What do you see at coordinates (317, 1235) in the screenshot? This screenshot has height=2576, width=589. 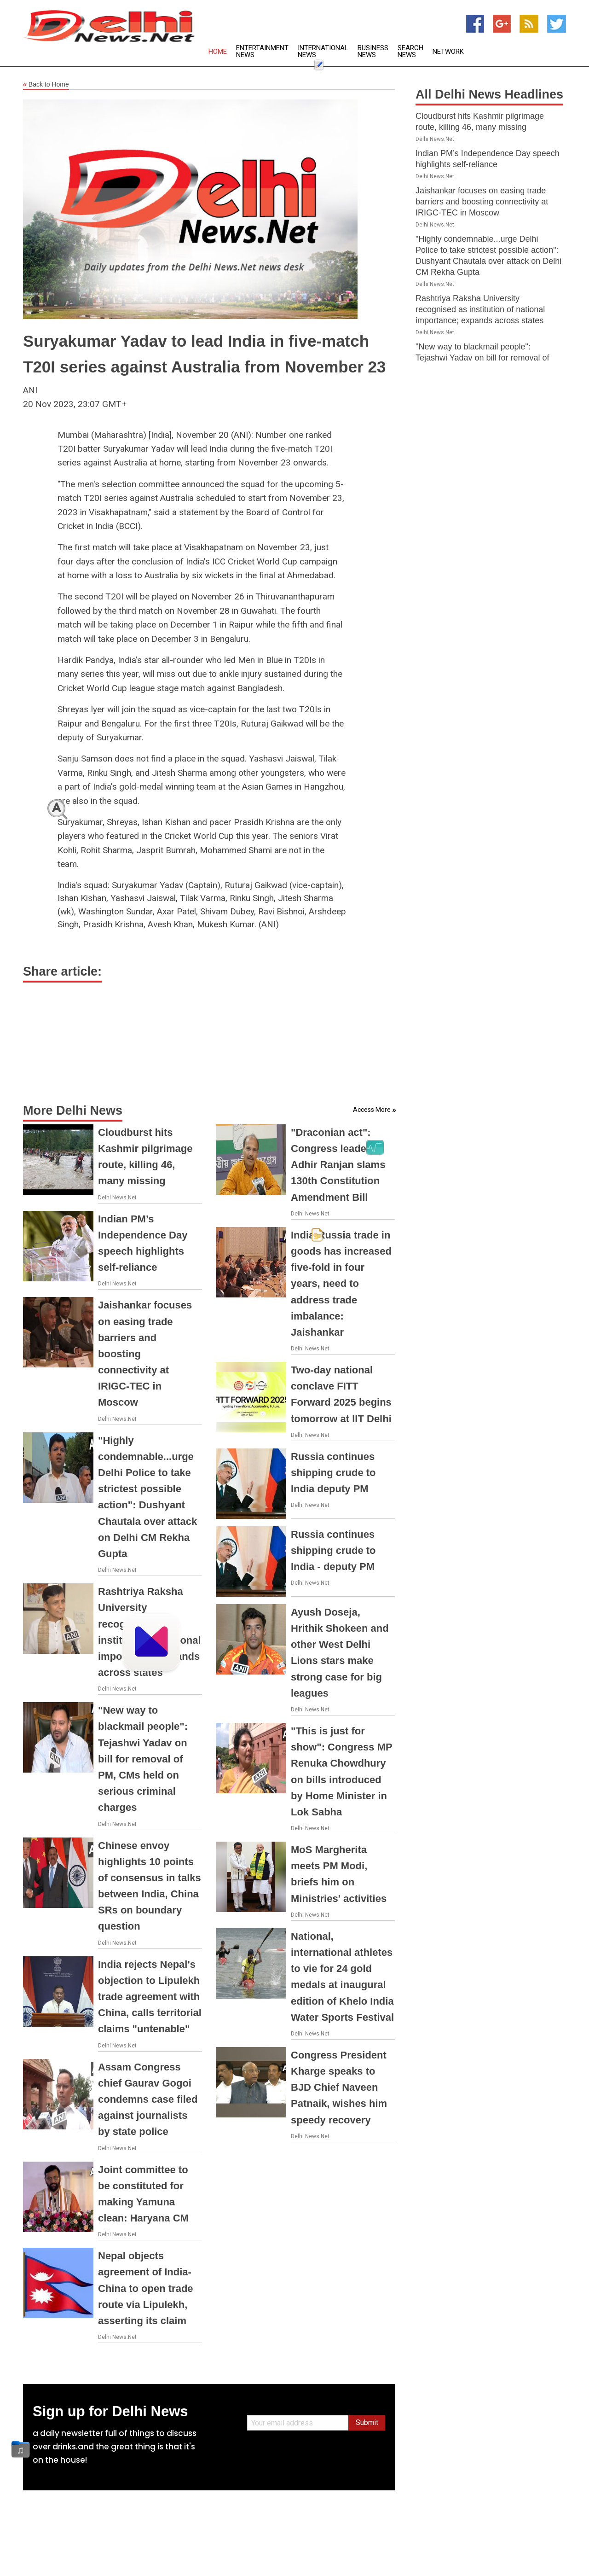 I see `libreoffice draw template file` at bounding box center [317, 1235].